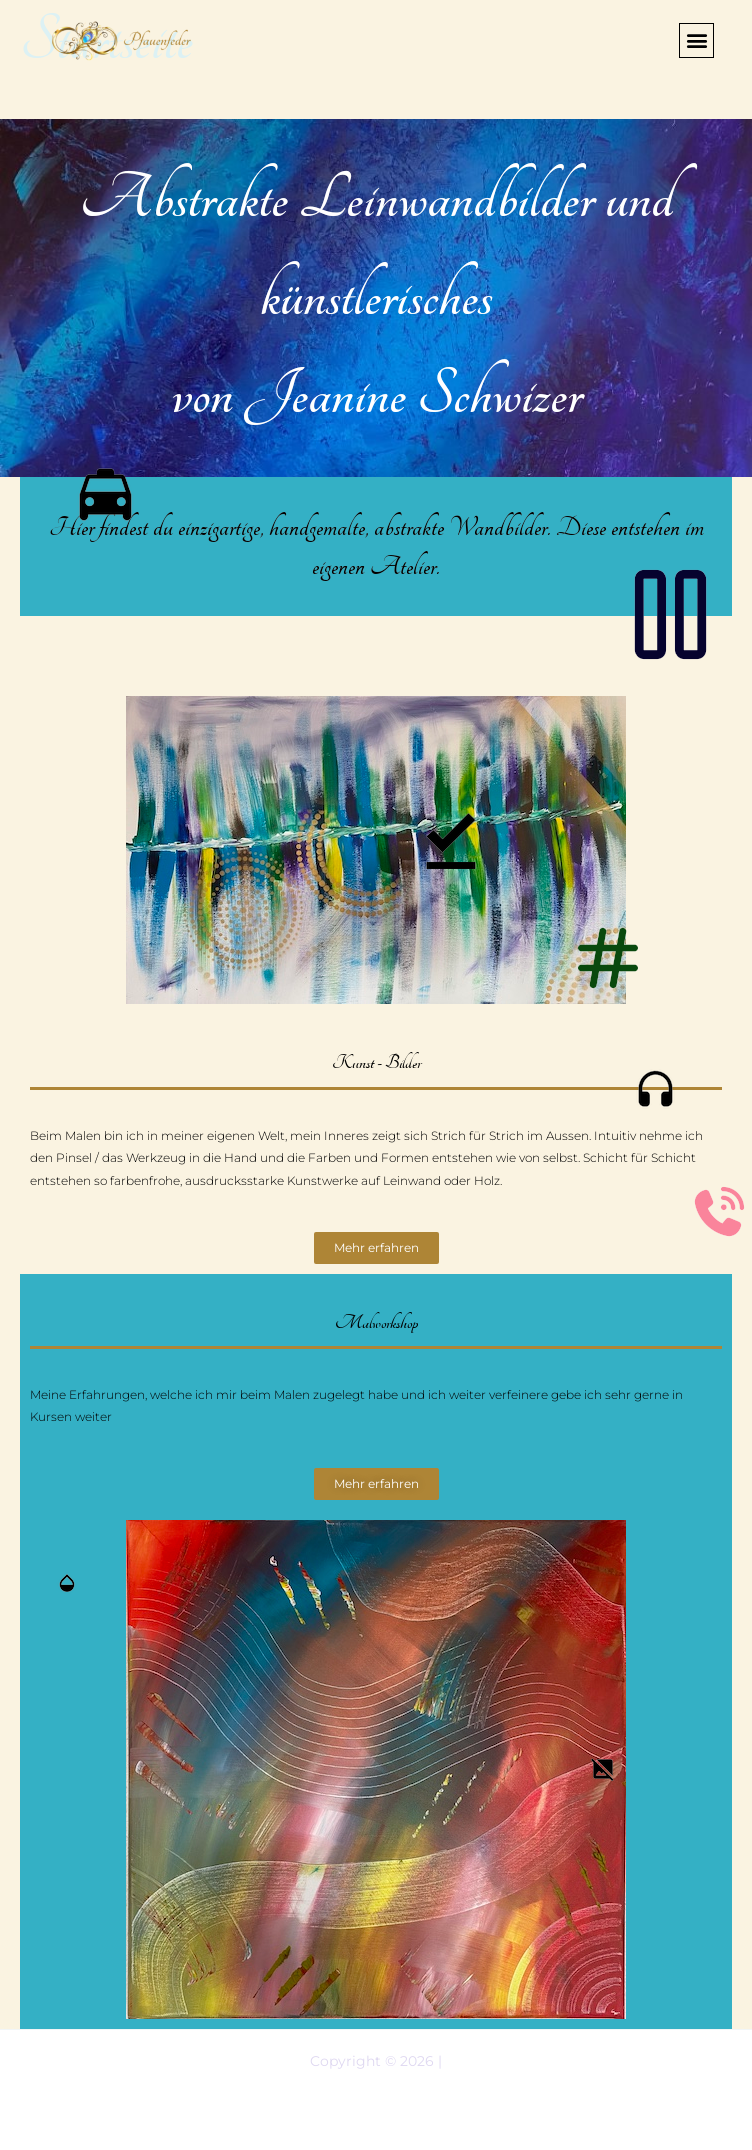 The image size is (752, 2150). I want to click on indicates an active or ongoing call, so click(718, 1213).